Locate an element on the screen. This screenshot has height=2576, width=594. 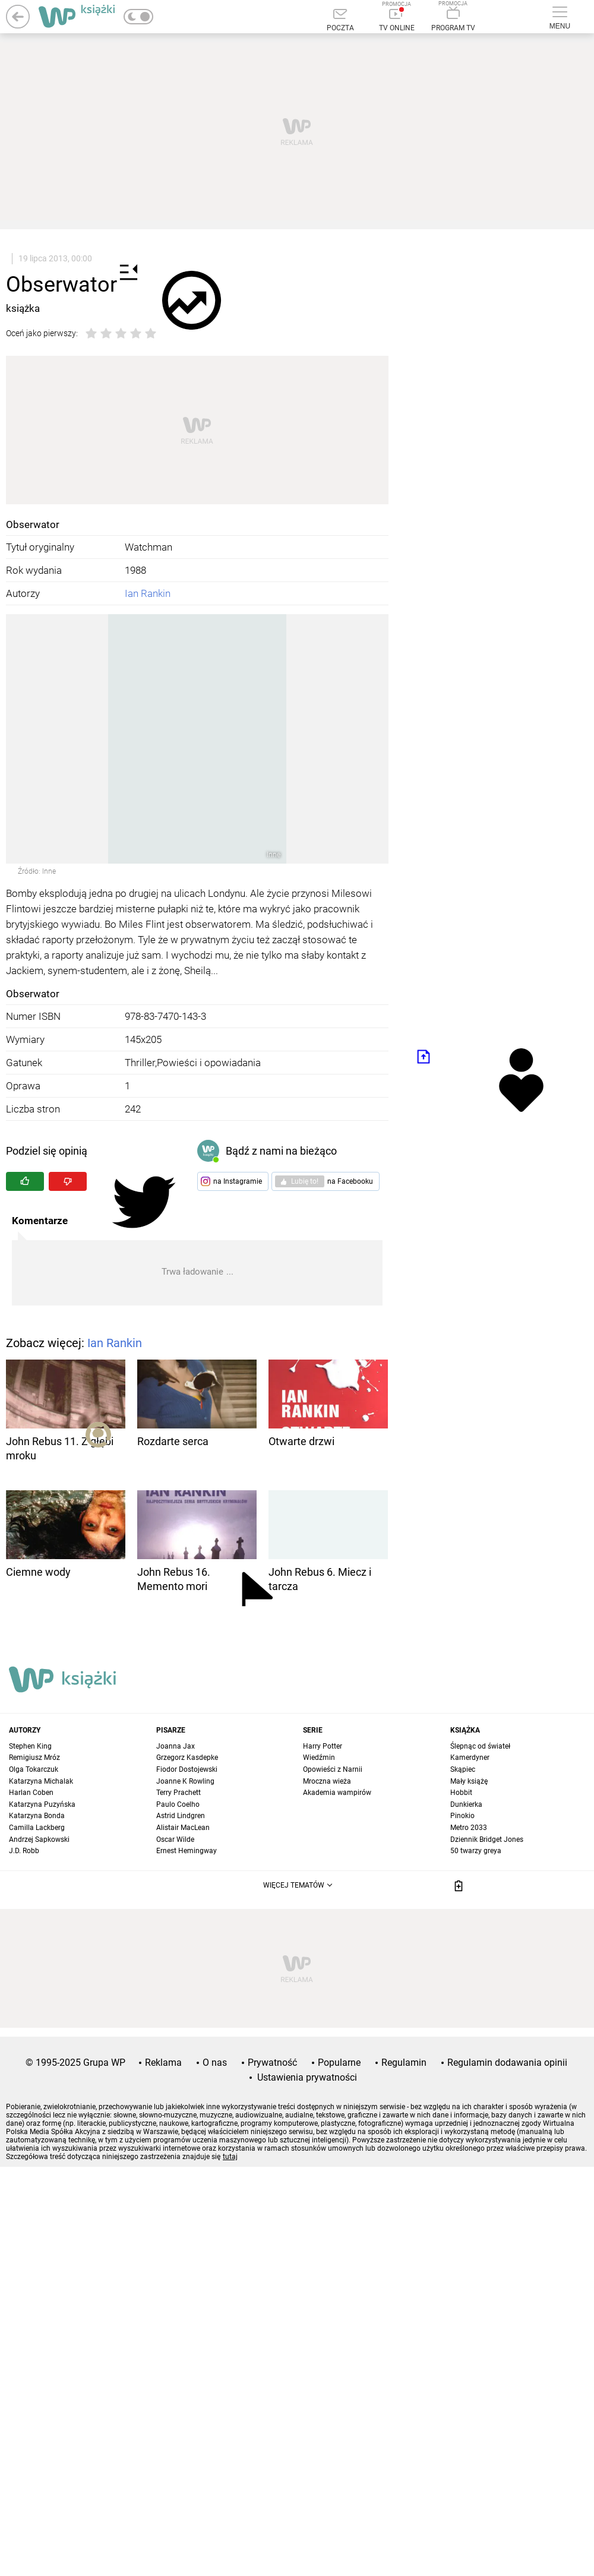
empathize with or show compassion for a user is located at coordinates (521, 1080).